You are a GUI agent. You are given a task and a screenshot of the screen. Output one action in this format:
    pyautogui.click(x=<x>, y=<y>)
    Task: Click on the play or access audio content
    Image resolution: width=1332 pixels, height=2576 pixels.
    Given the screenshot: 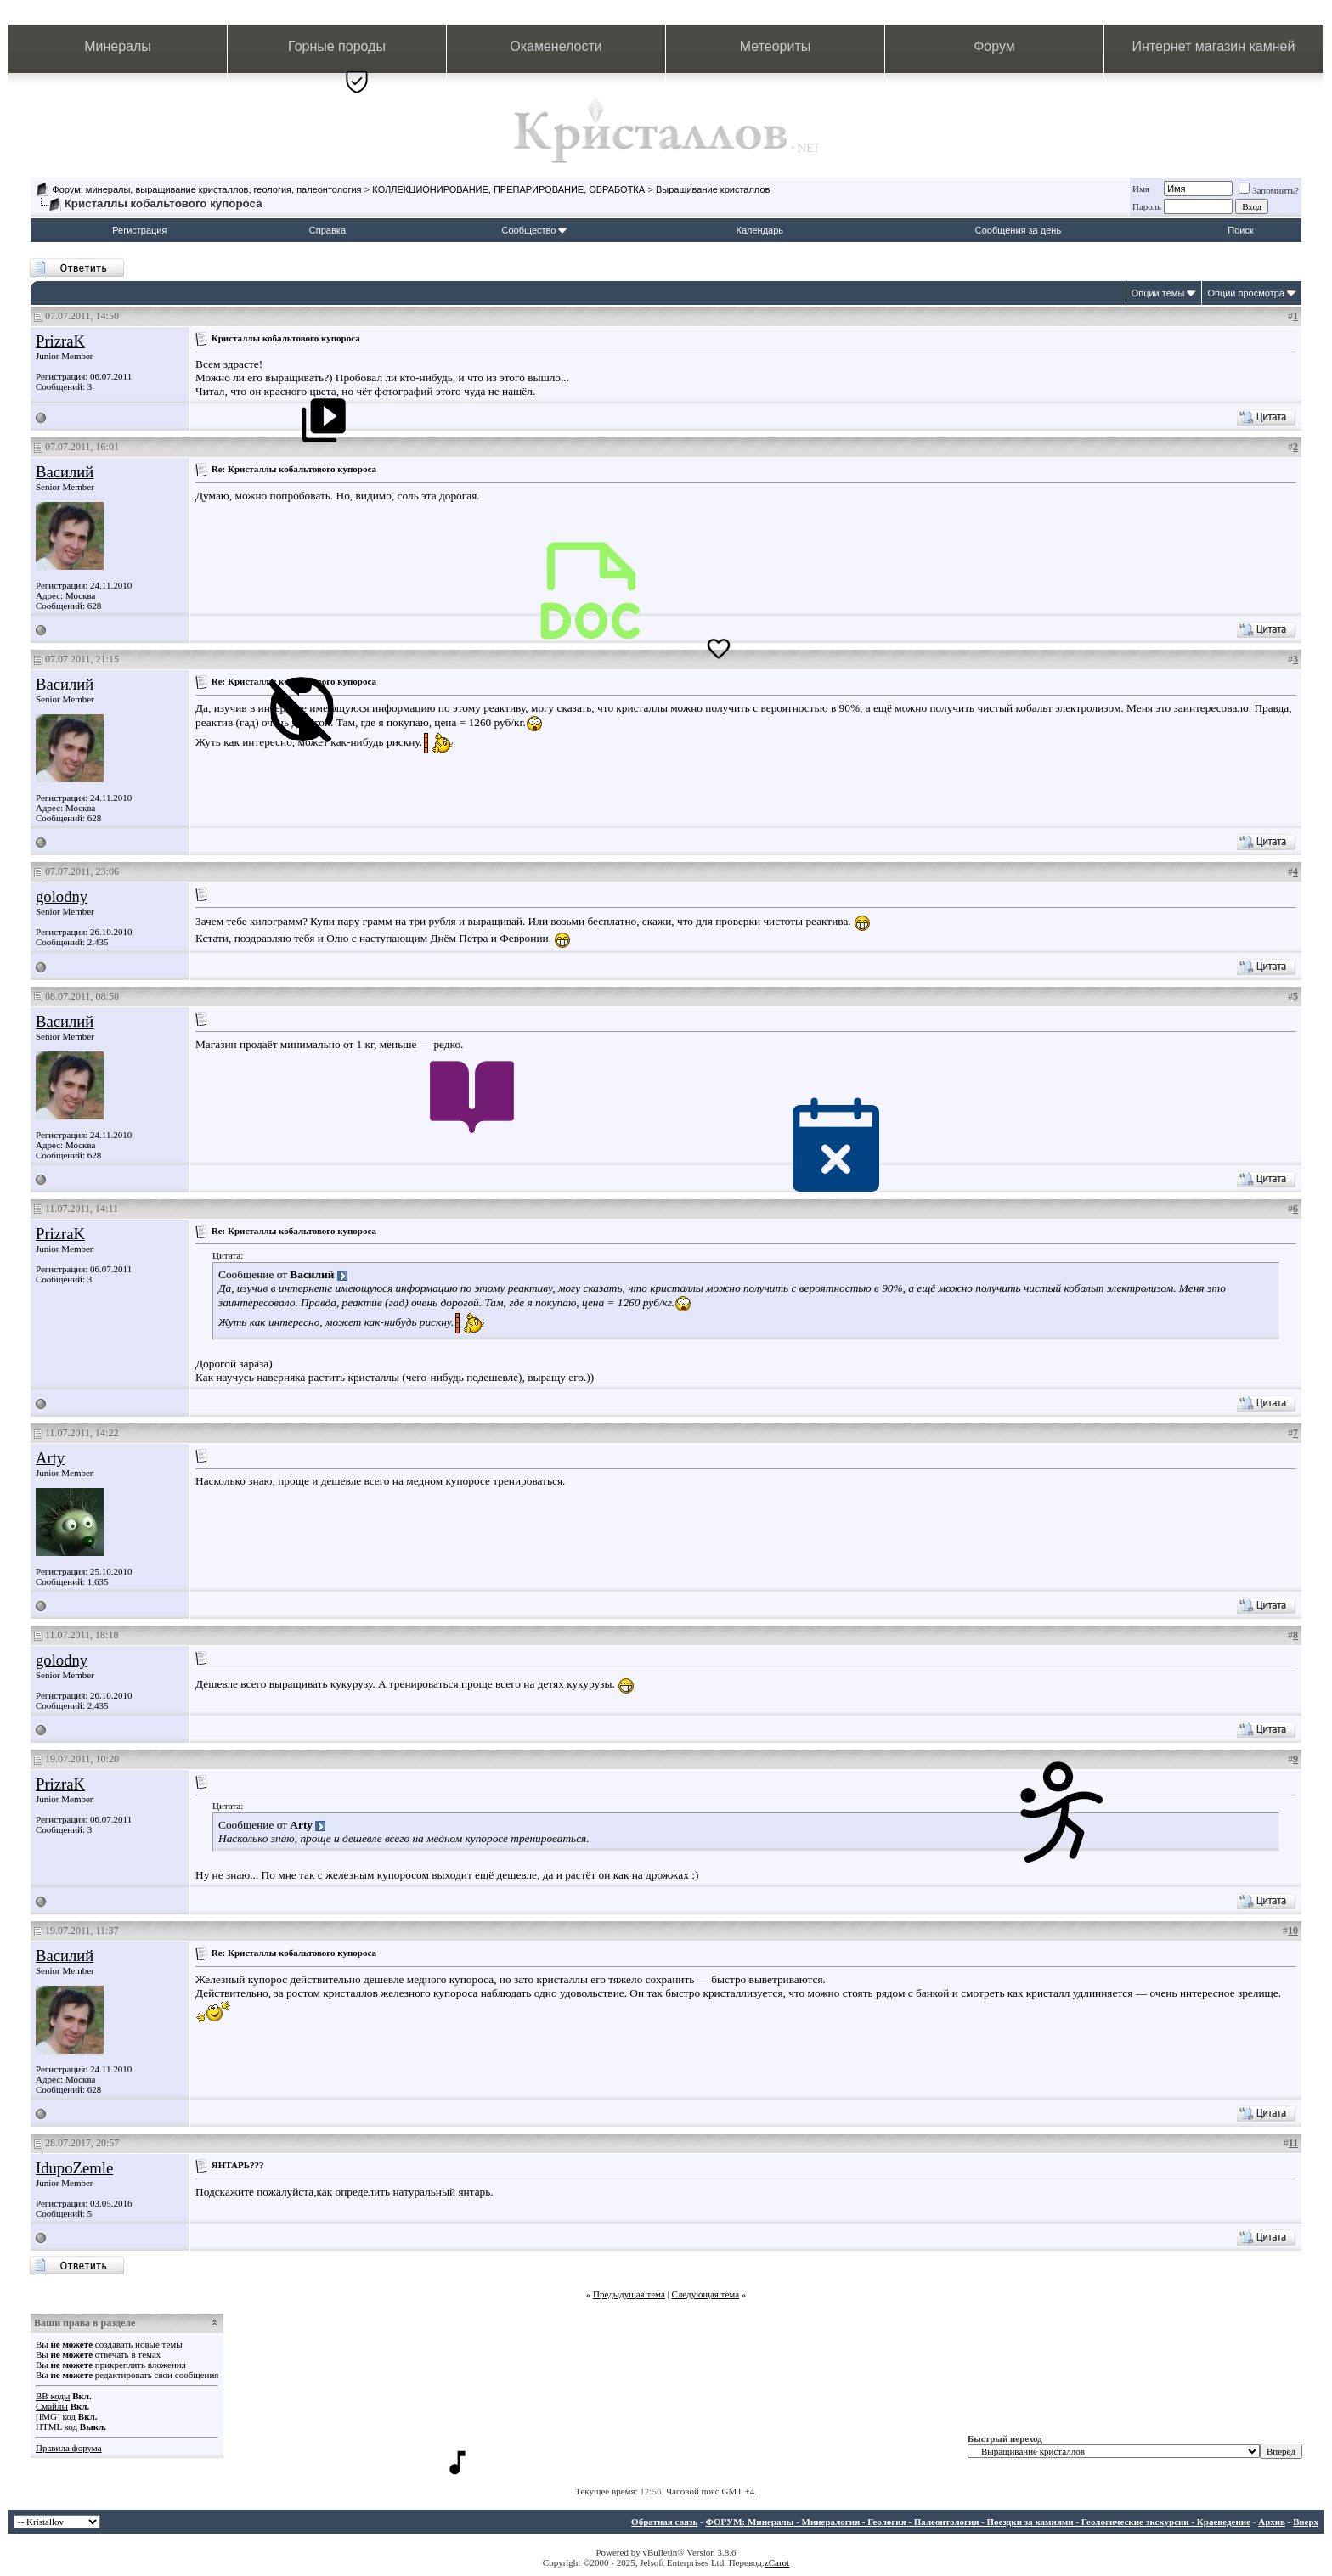 What is the action you would take?
    pyautogui.click(x=457, y=2462)
    